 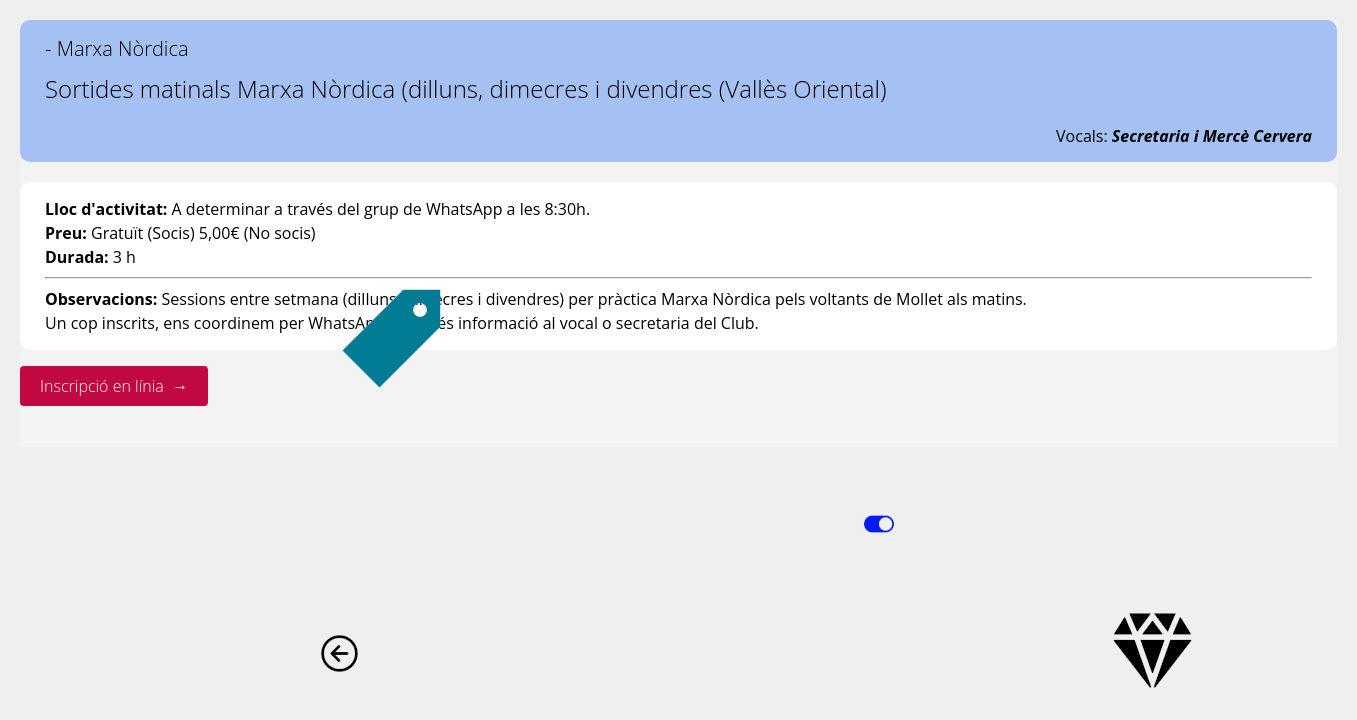 I want to click on toggle a setting on or off, so click(x=879, y=524).